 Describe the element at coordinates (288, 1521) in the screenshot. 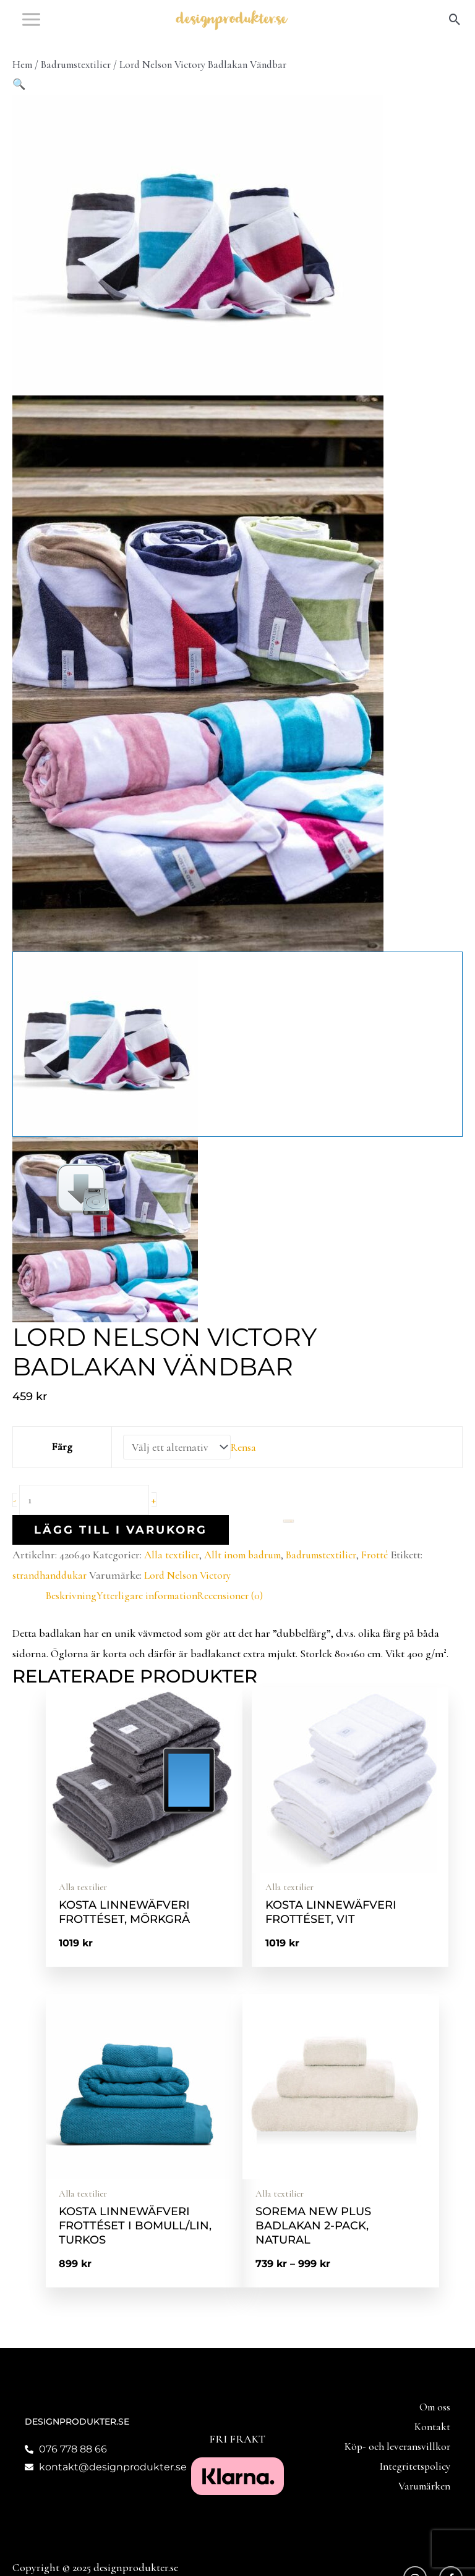

I see `connect a bluetooth keyboard` at that location.